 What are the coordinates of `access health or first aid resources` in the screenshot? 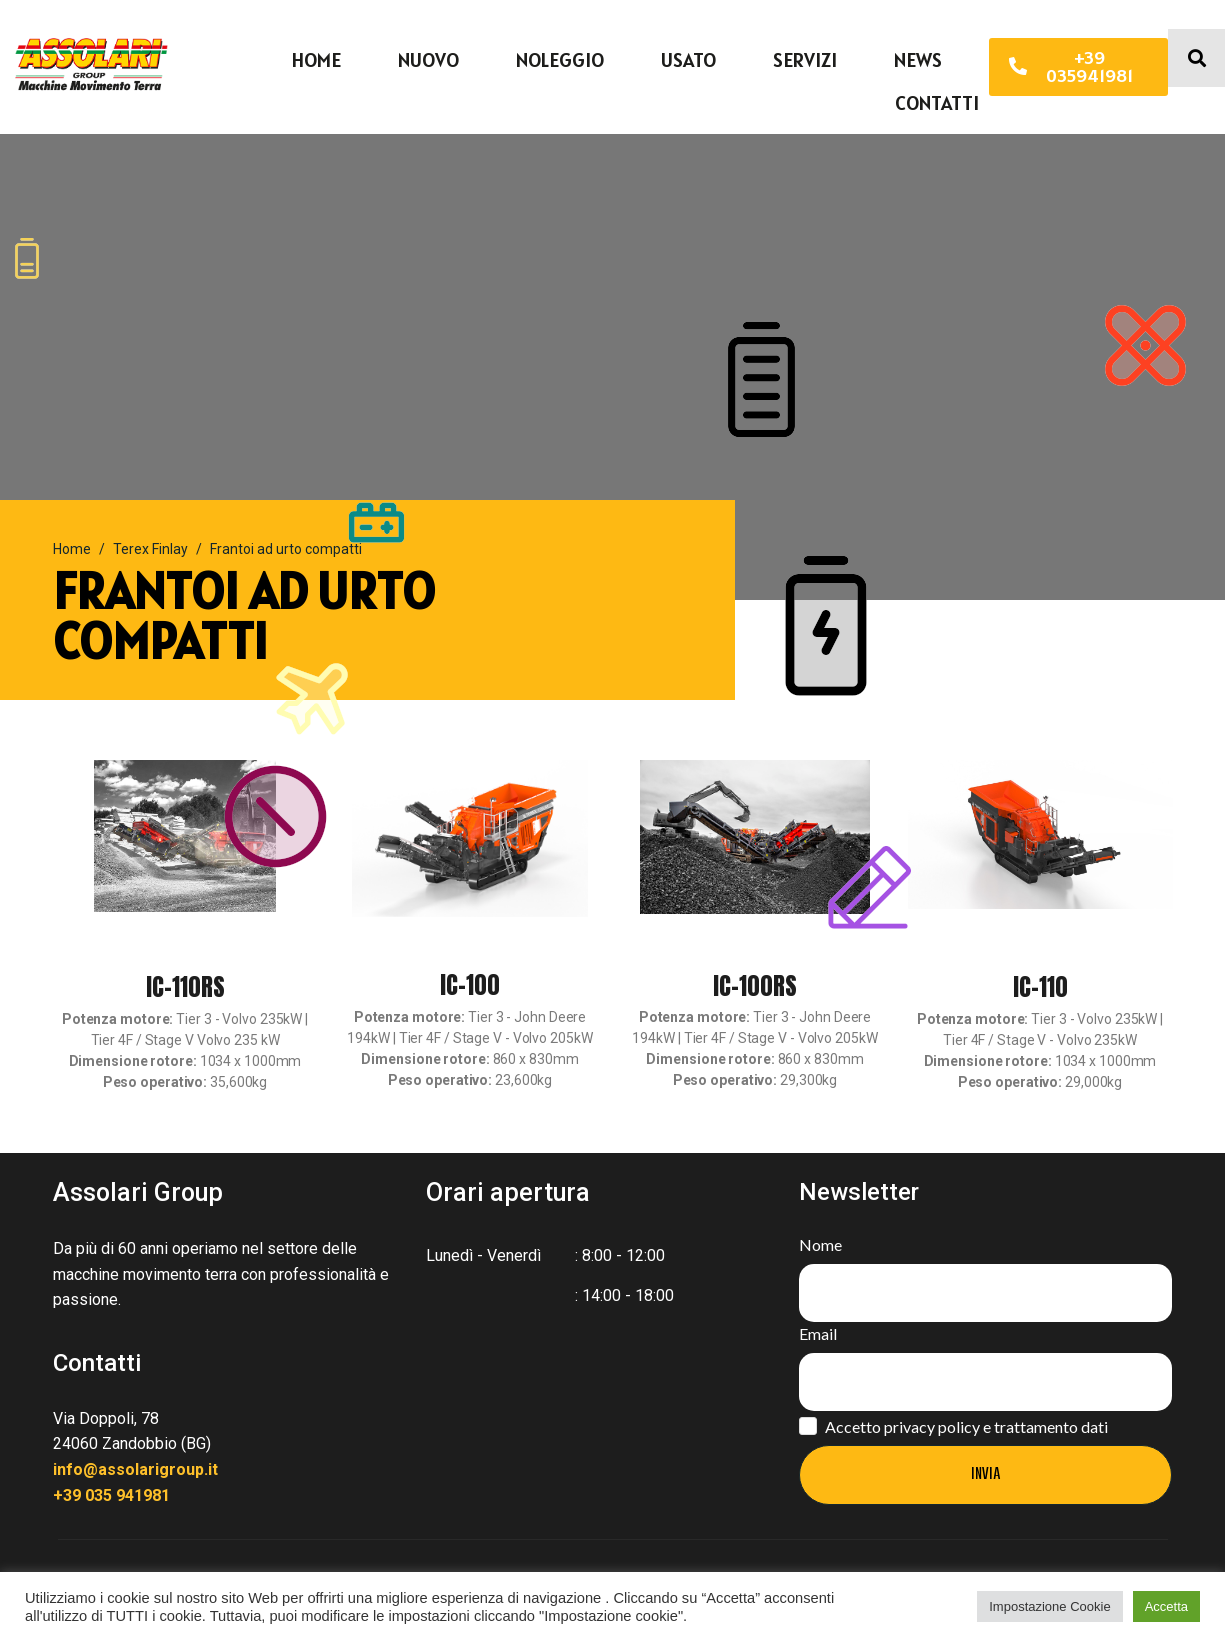 It's located at (1145, 345).